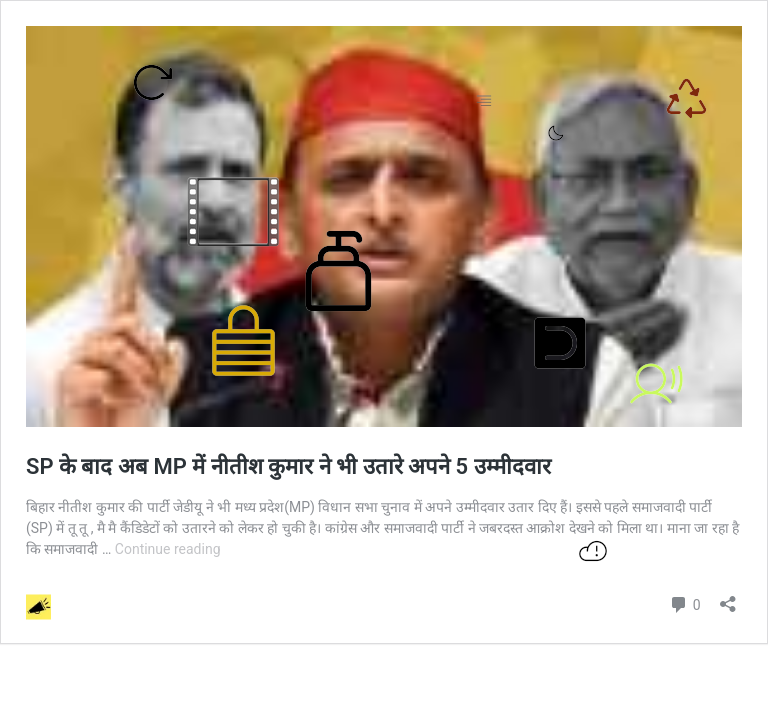 The width and height of the screenshot is (768, 720). What do you see at coordinates (593, 551) in the screenshot?
I see `cloud storage warning or issue detected` at bounding box center [593, 551].